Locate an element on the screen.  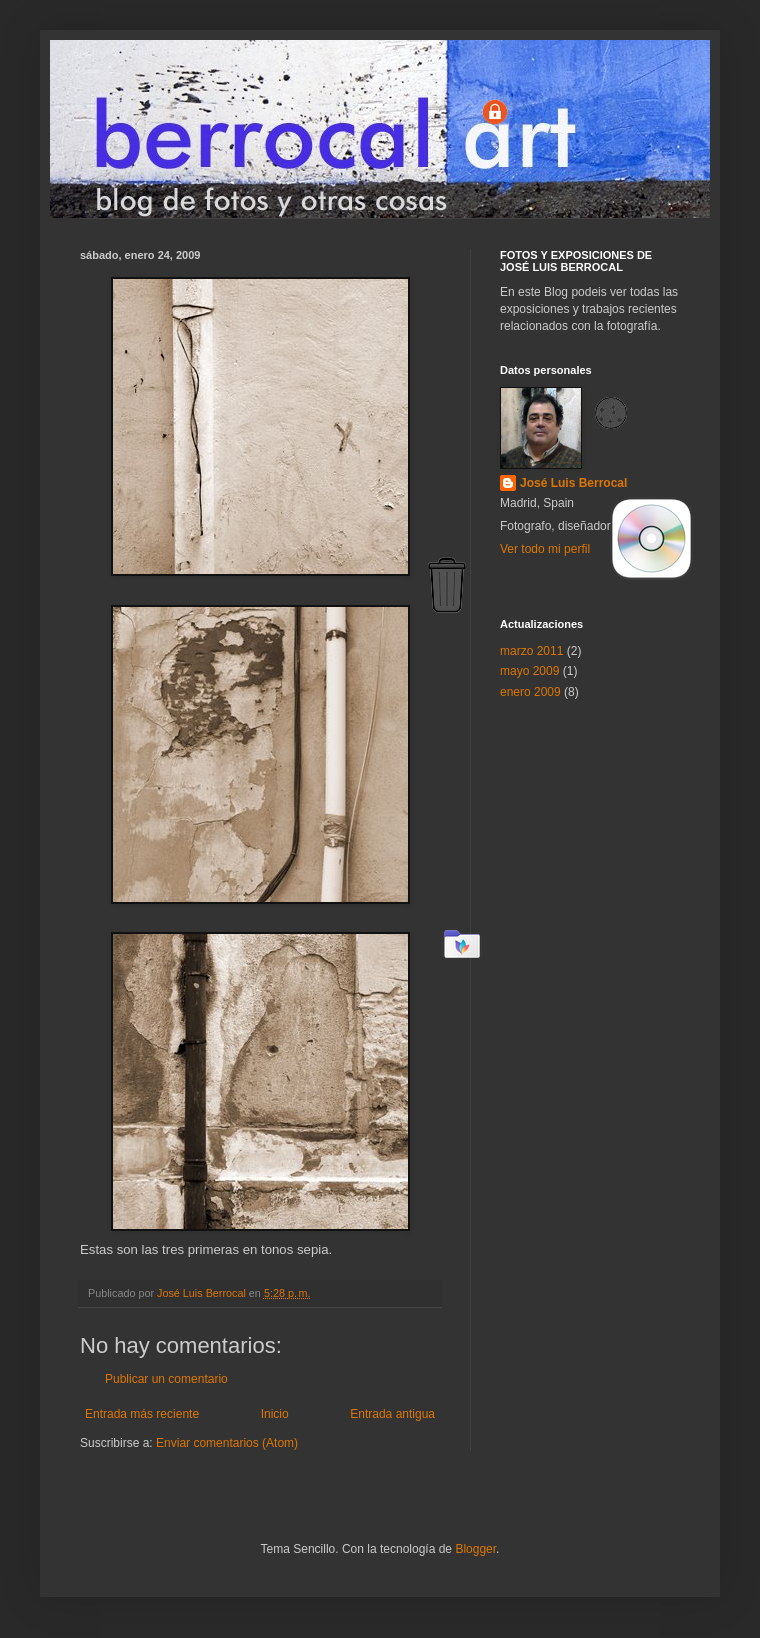
lock the screen is located at coordinates (495, 112).